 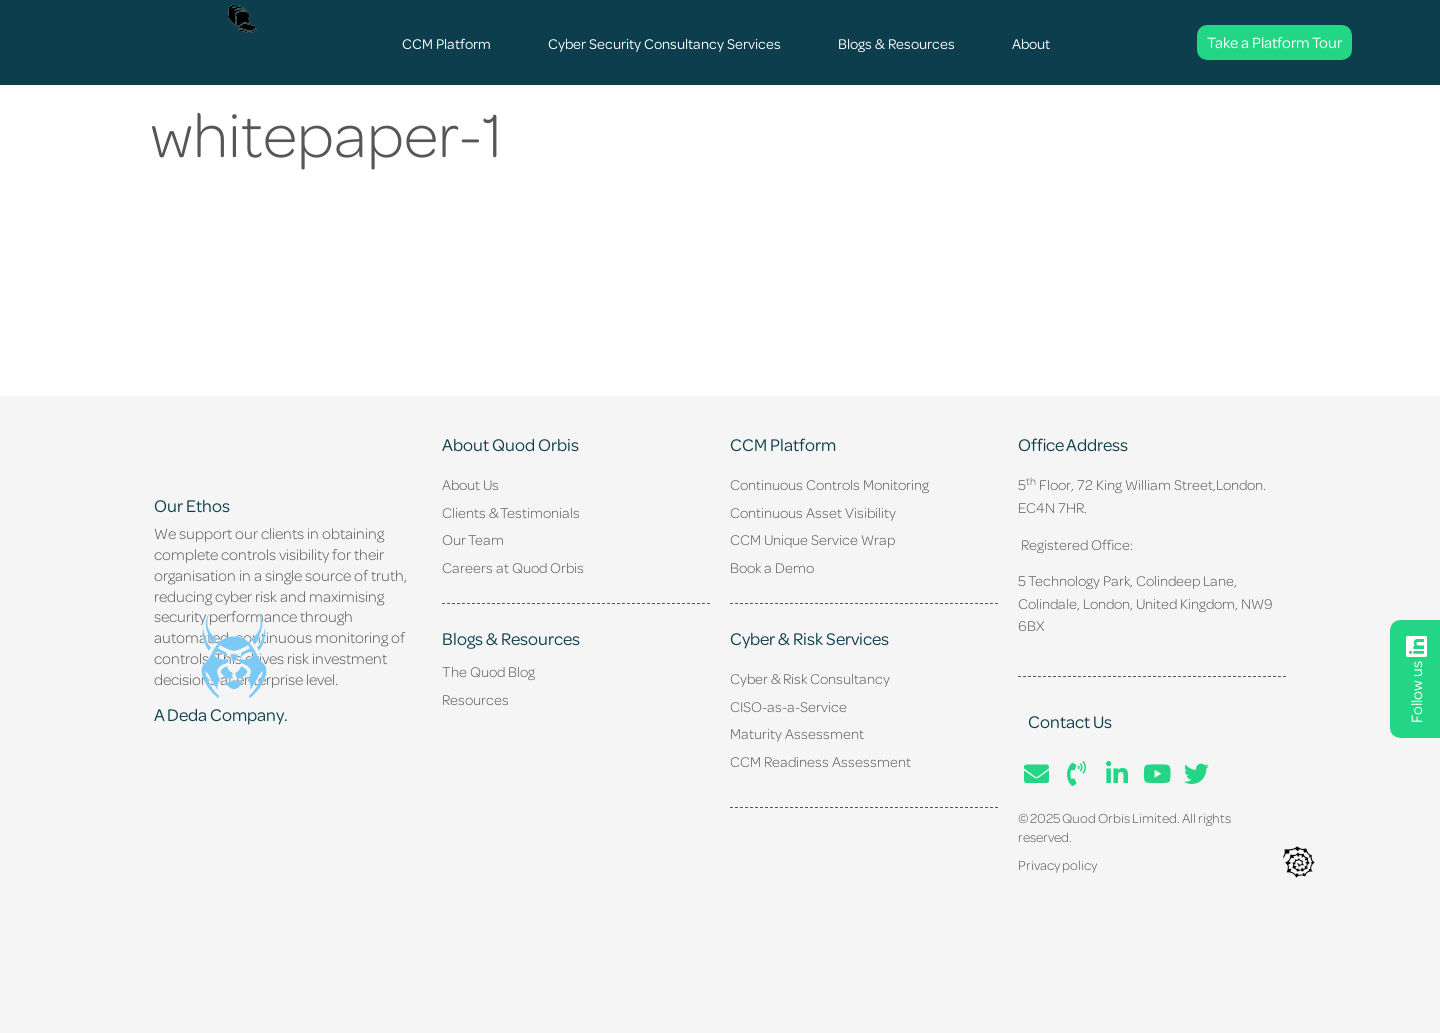 What do you see at coordinates (1299, 862) in the screenshot?
I see `represents a trap or hazard in gameplay` at bounding box center [1299, 862].